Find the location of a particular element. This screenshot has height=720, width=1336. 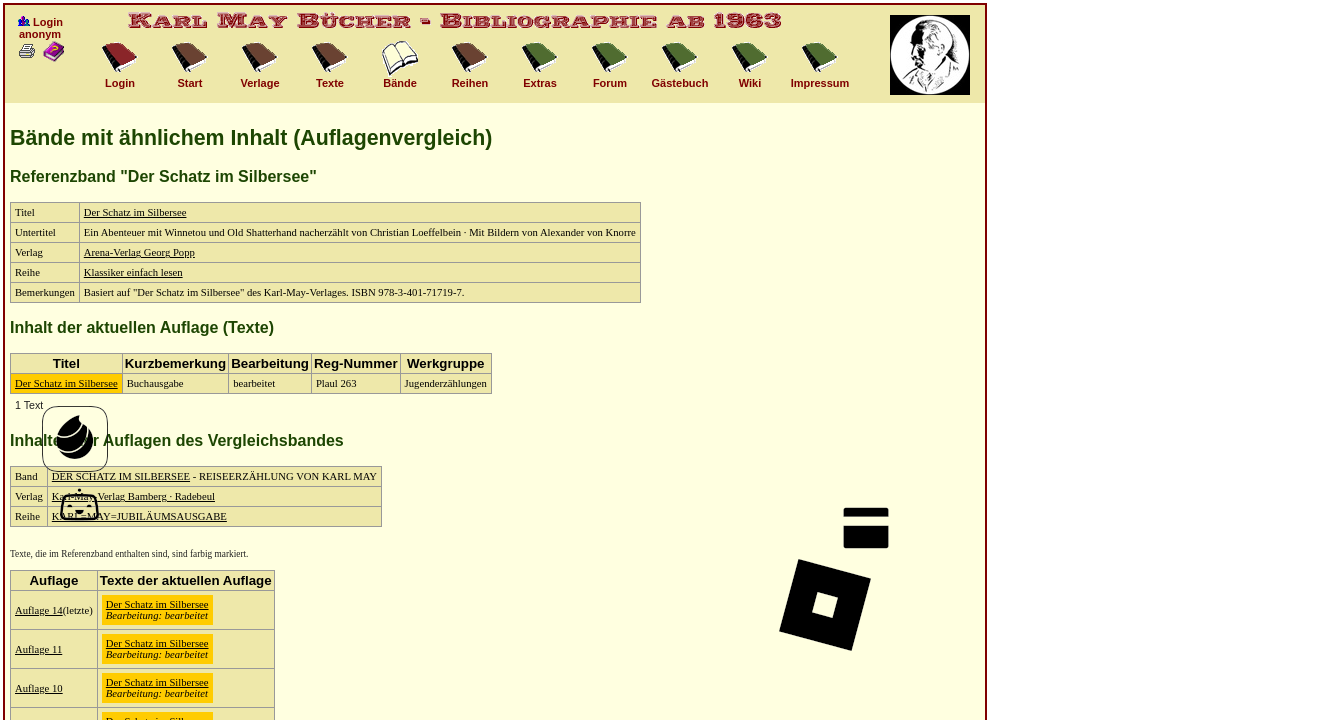

open the Roblox app is located at coordinates (825, 605).